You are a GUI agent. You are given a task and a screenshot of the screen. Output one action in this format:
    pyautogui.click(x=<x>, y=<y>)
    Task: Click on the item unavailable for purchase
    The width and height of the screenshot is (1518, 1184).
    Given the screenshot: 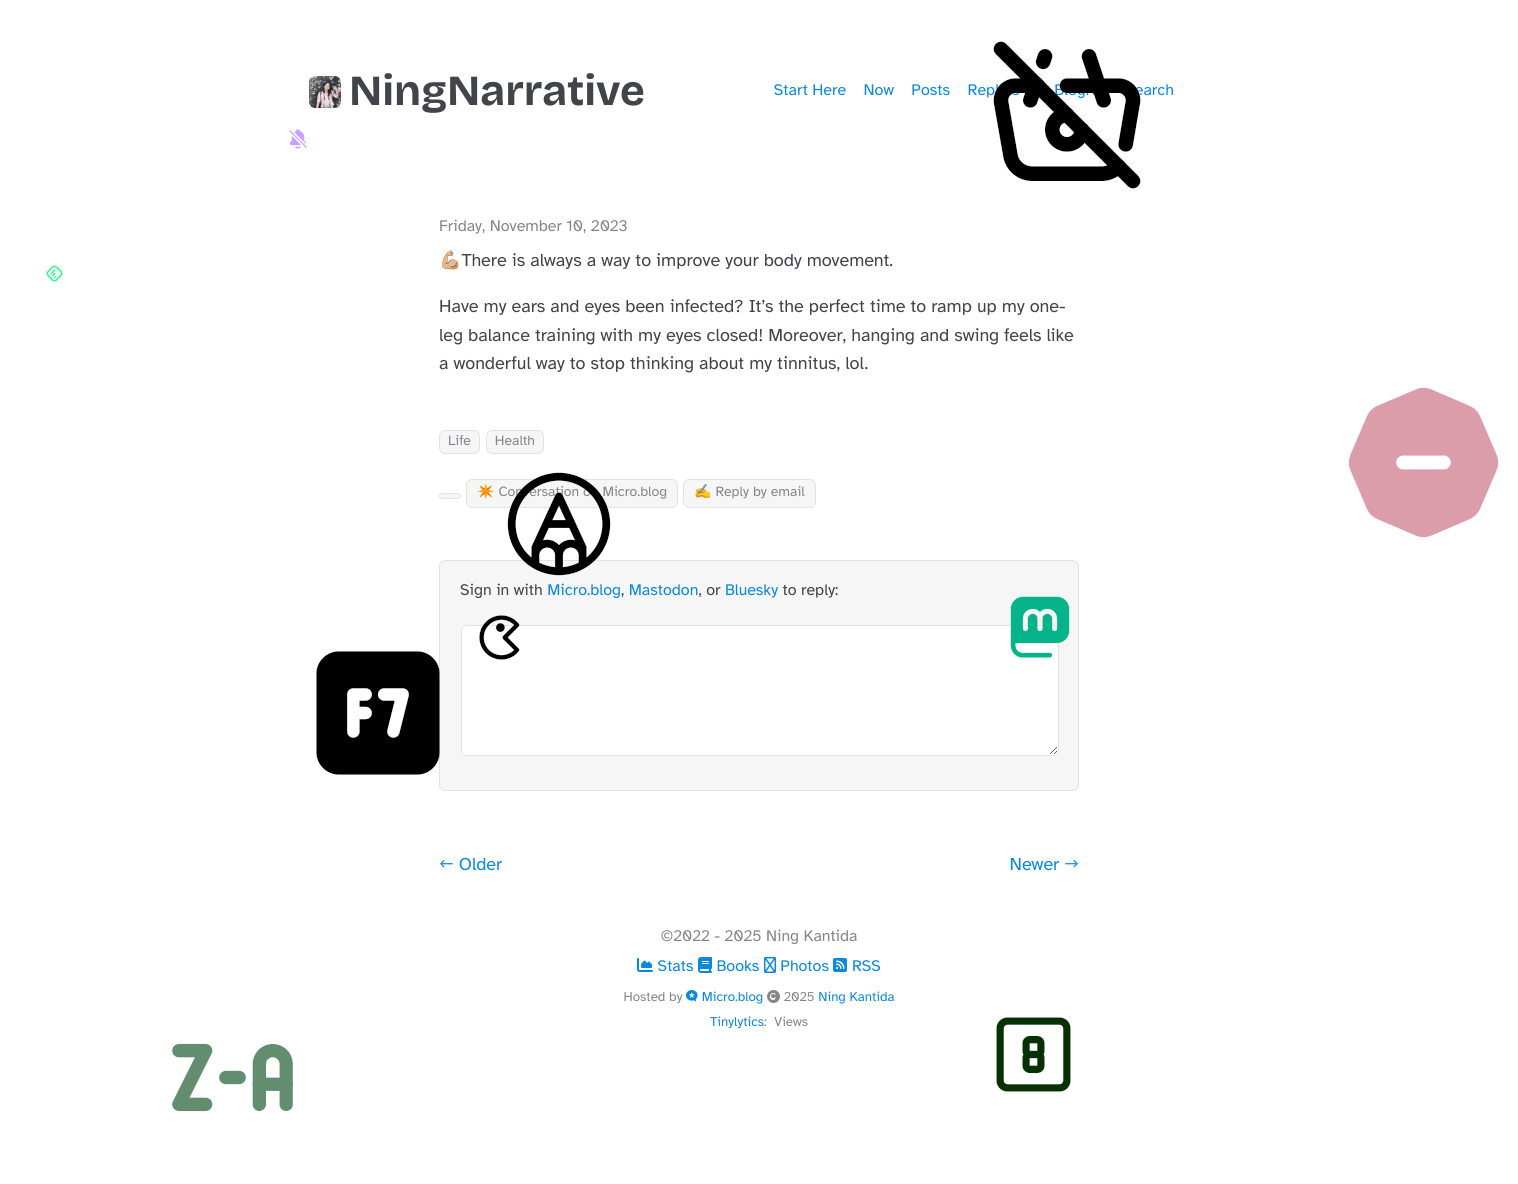 What is the action you would take?
    pyautogui.click(x=1067, y=115)
    